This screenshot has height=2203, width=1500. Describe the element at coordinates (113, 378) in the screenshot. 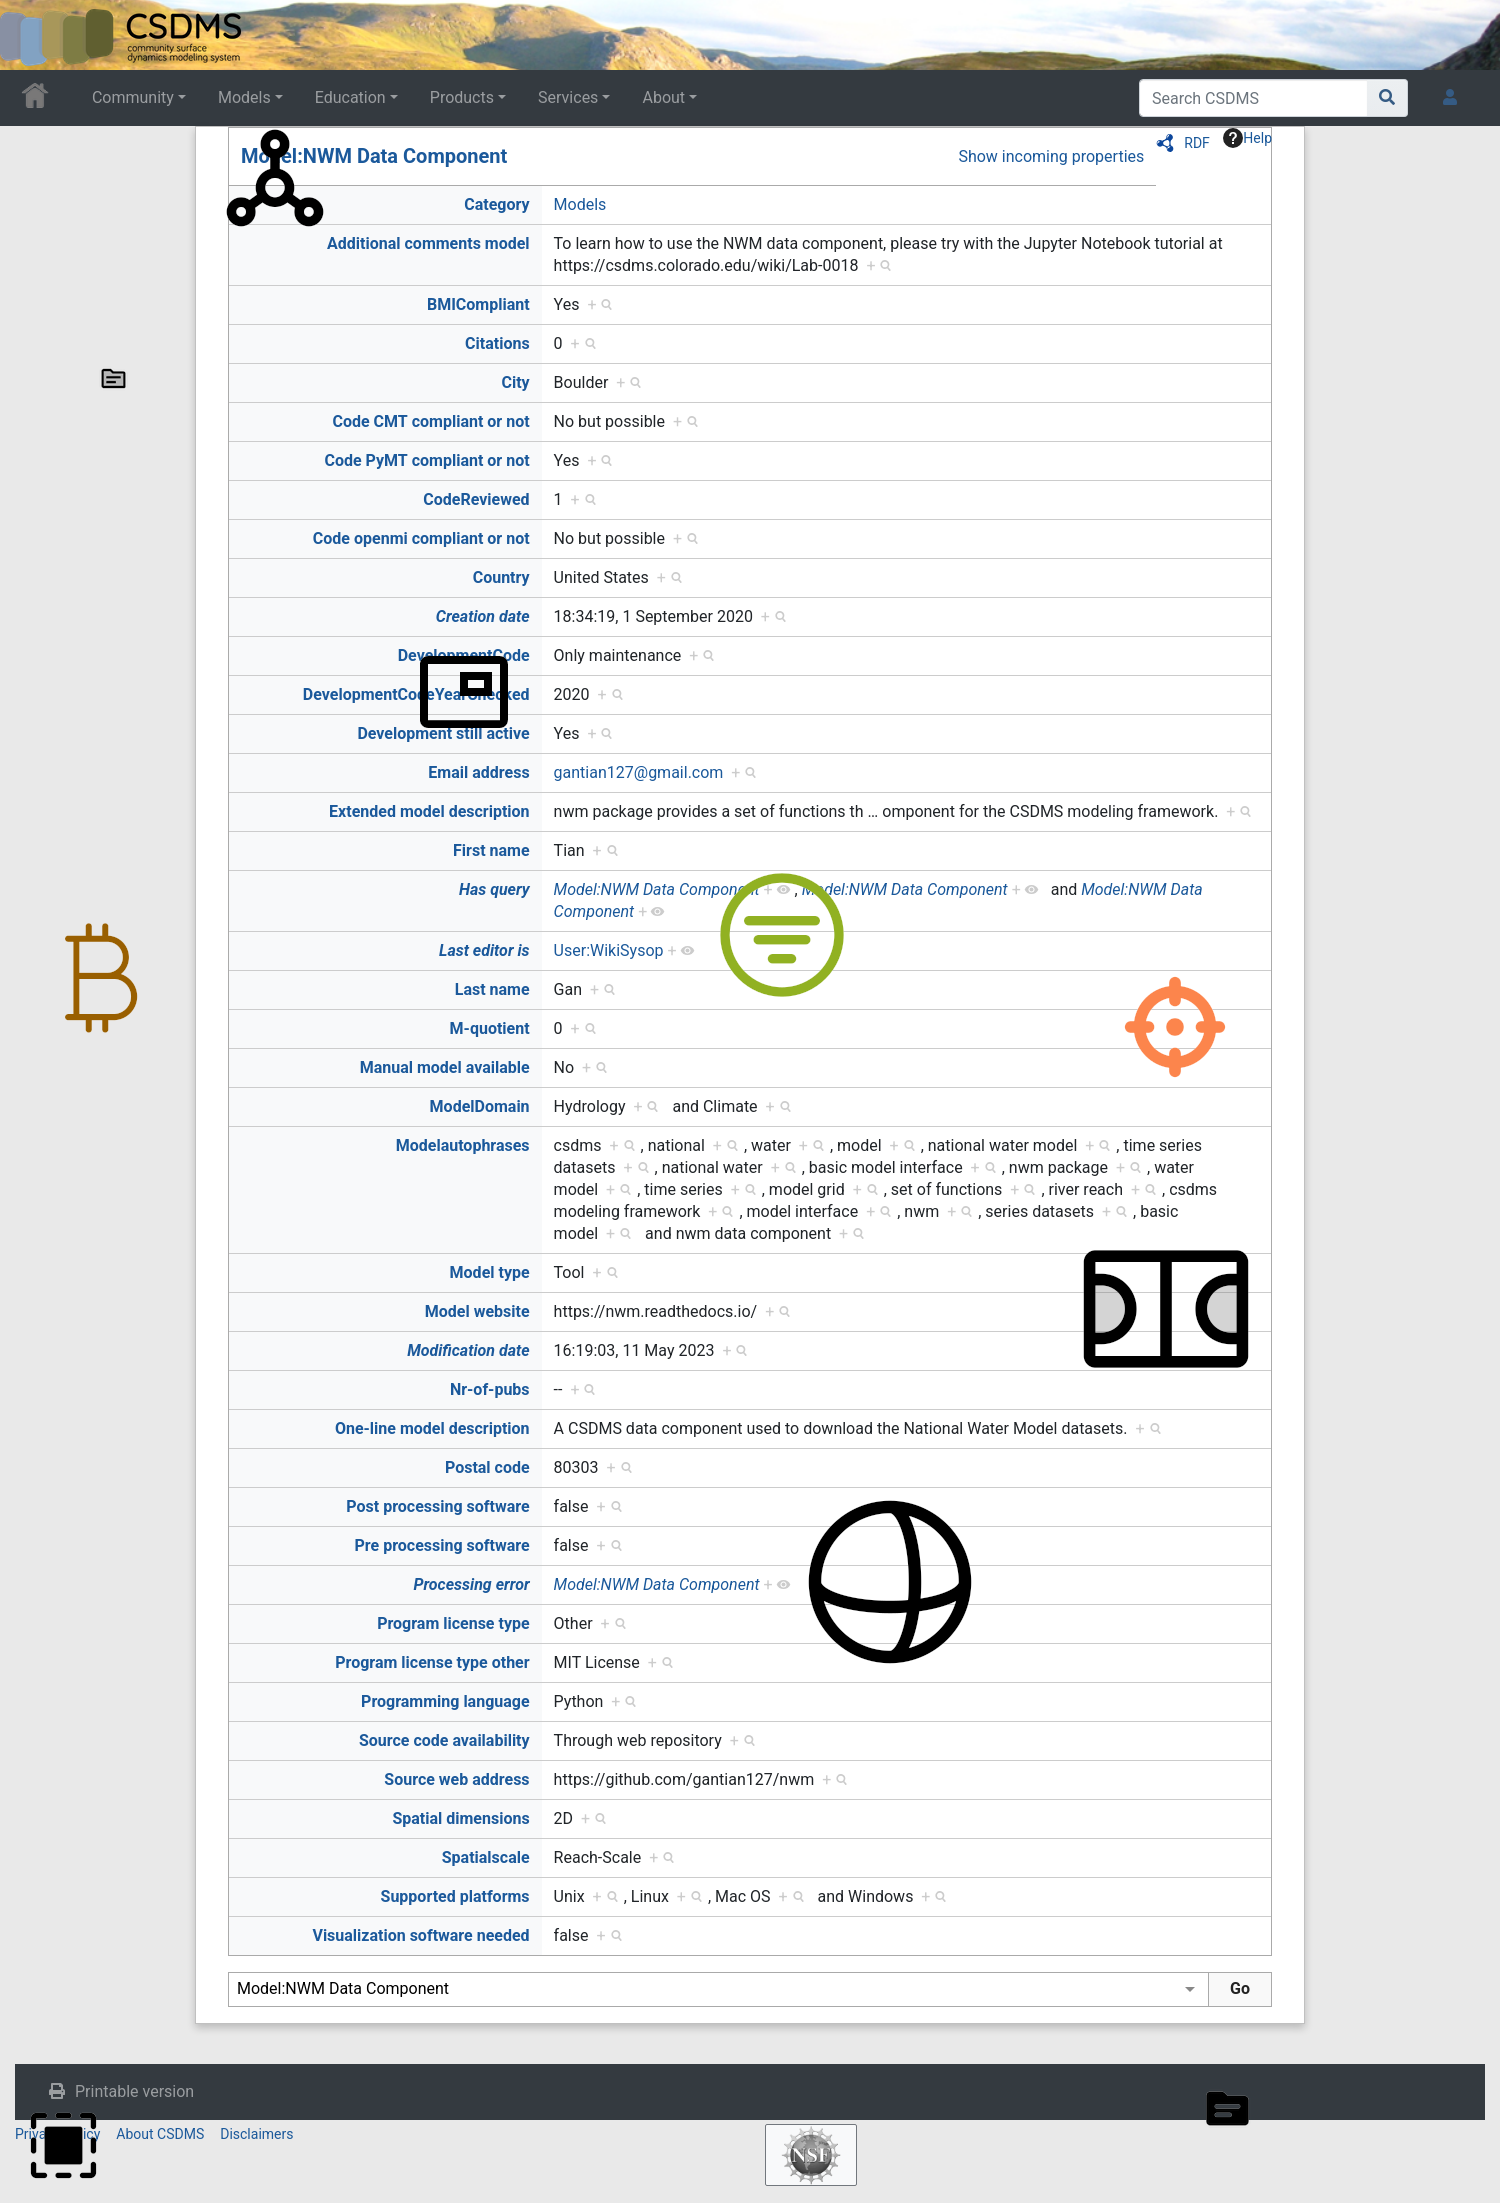

I see `browse topics or categories` at that location.